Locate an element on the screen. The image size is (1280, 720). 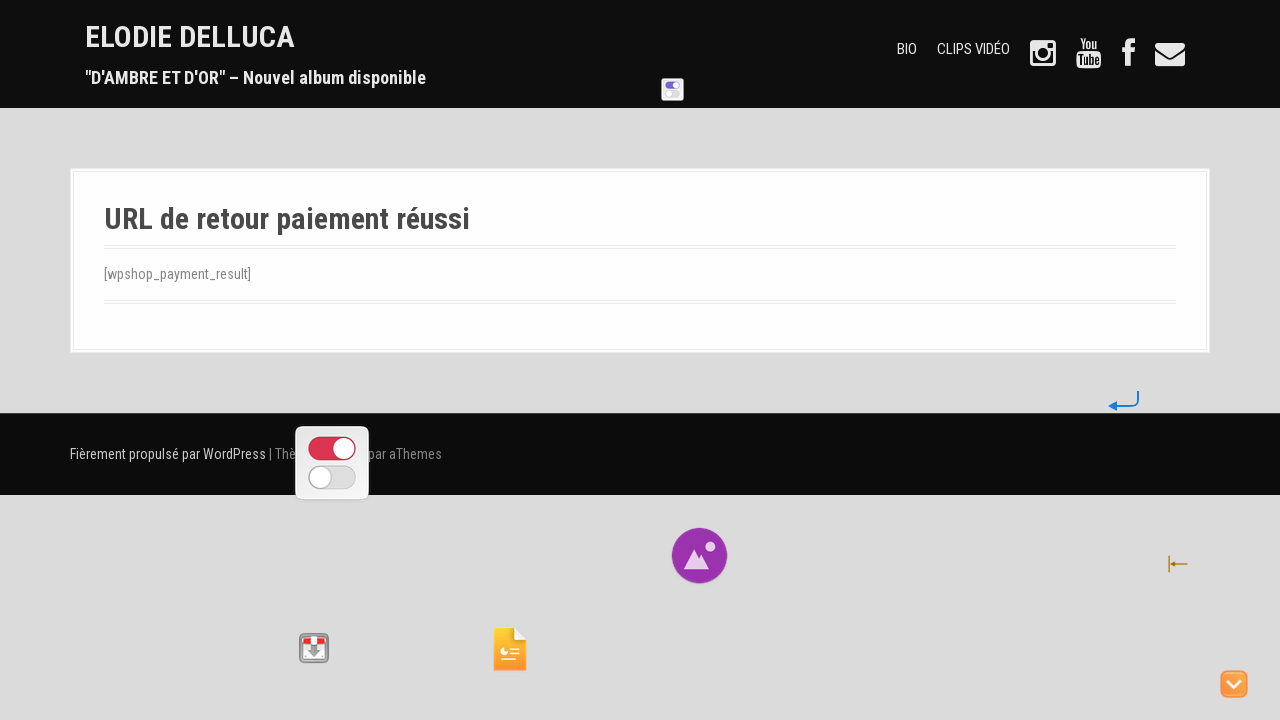
open Transmission BitTorrent client is located at coordinates (314, 648).